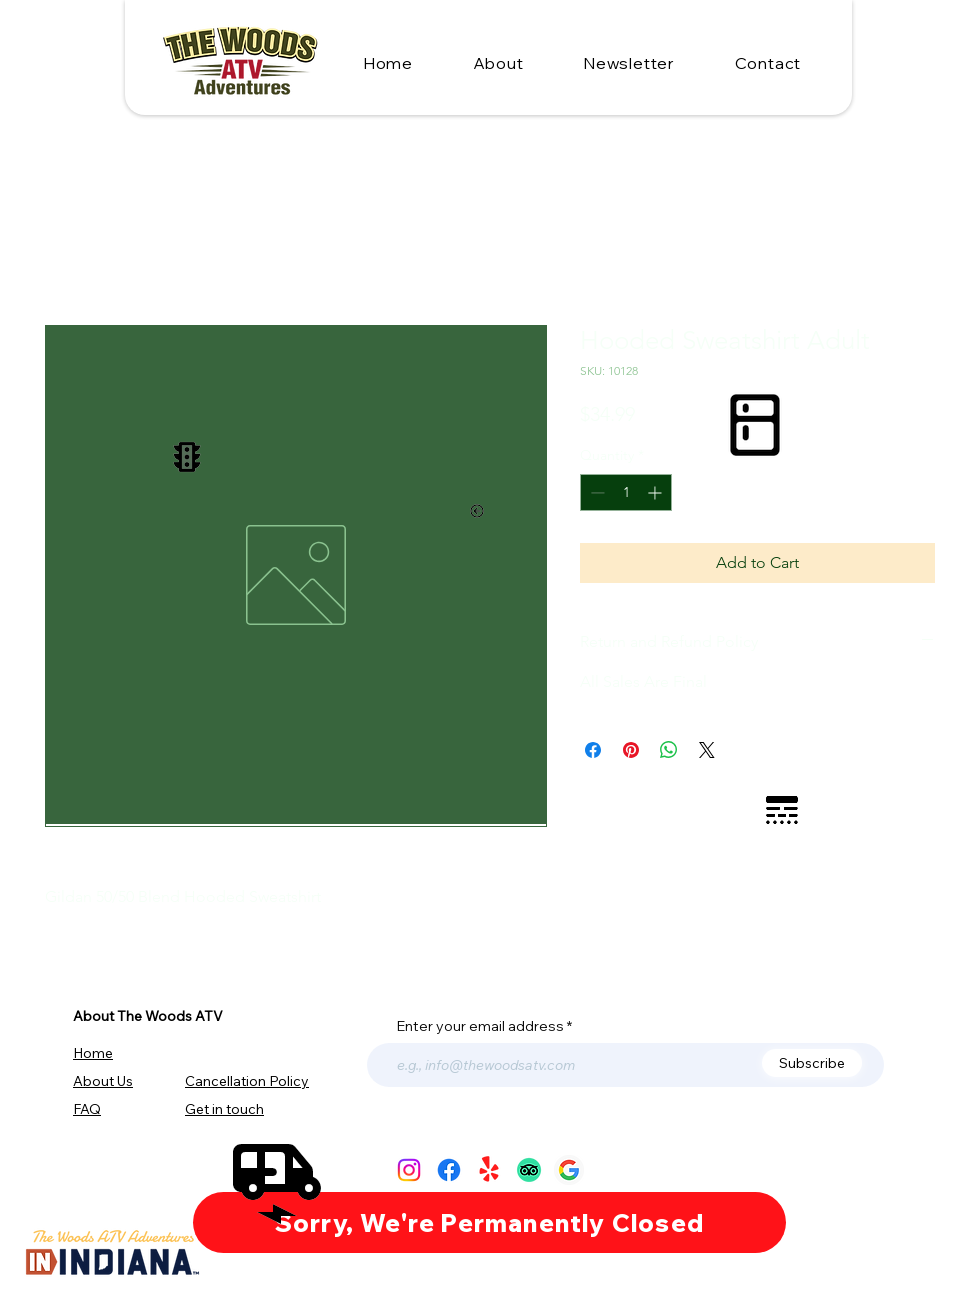 This screenshot has width=980, height=1299. I want to click on view traffic conditions on map, so click(187, 457).